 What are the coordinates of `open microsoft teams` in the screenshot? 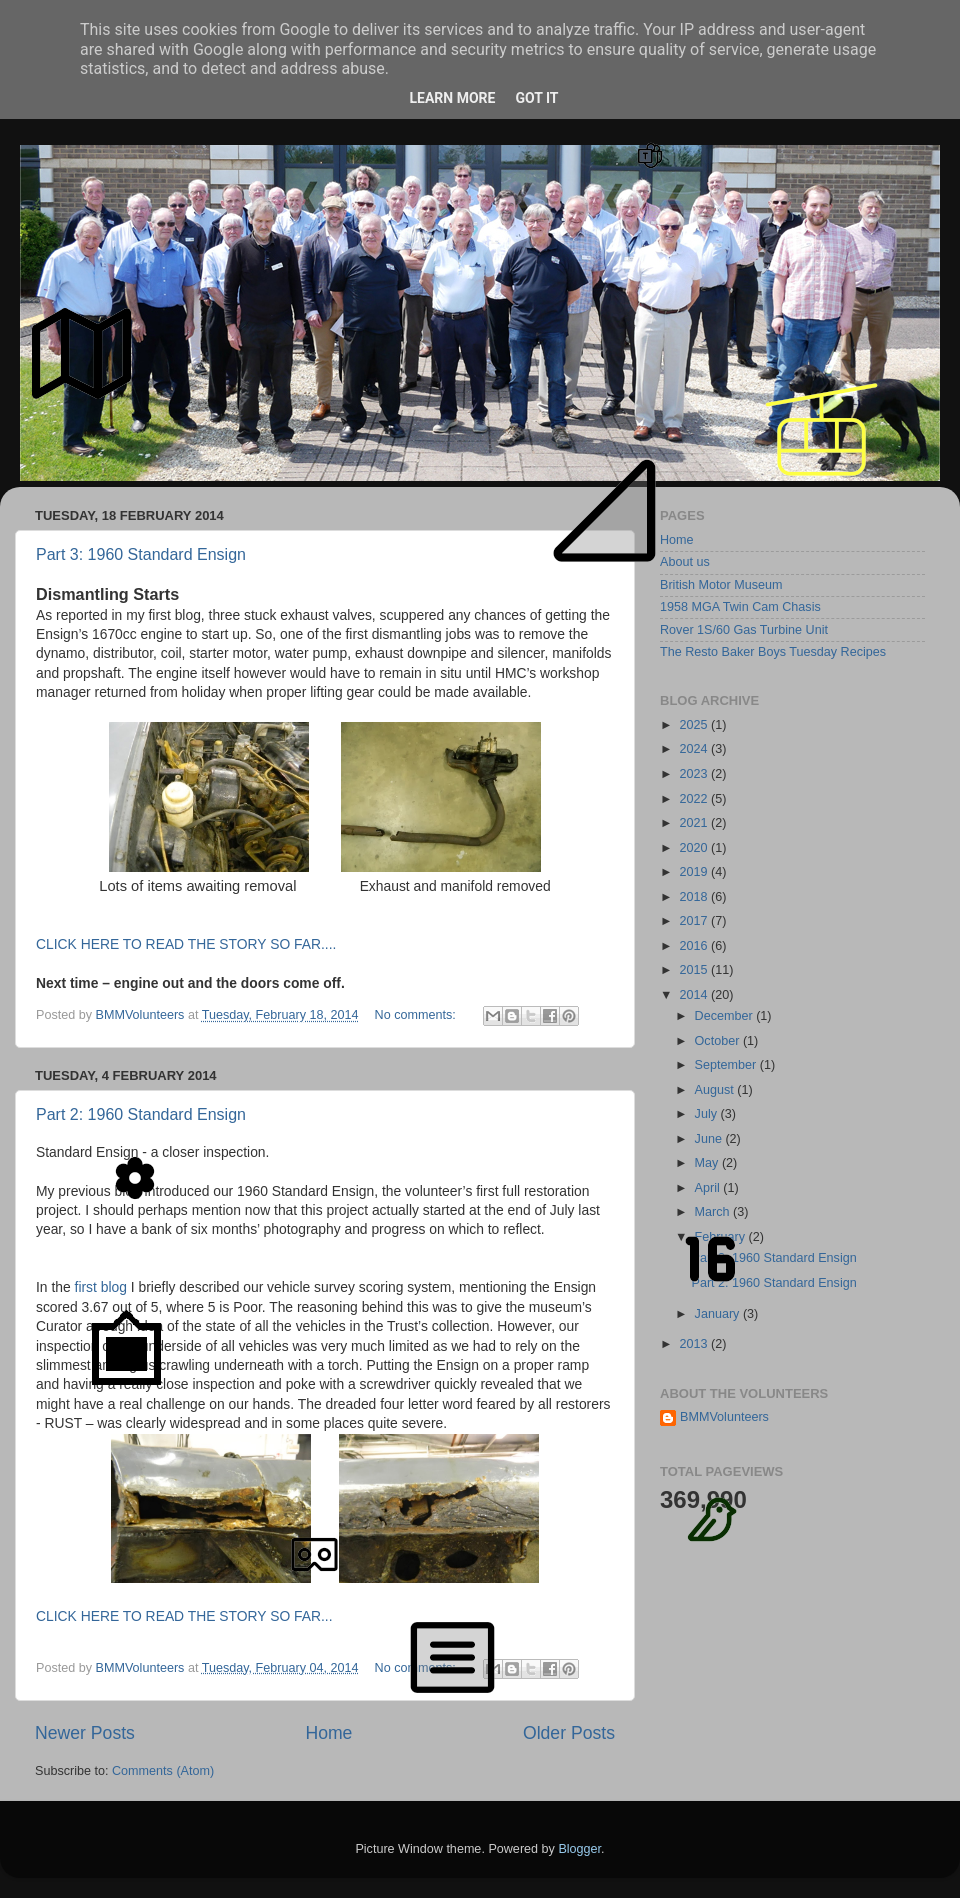 It's located at (650, 156).